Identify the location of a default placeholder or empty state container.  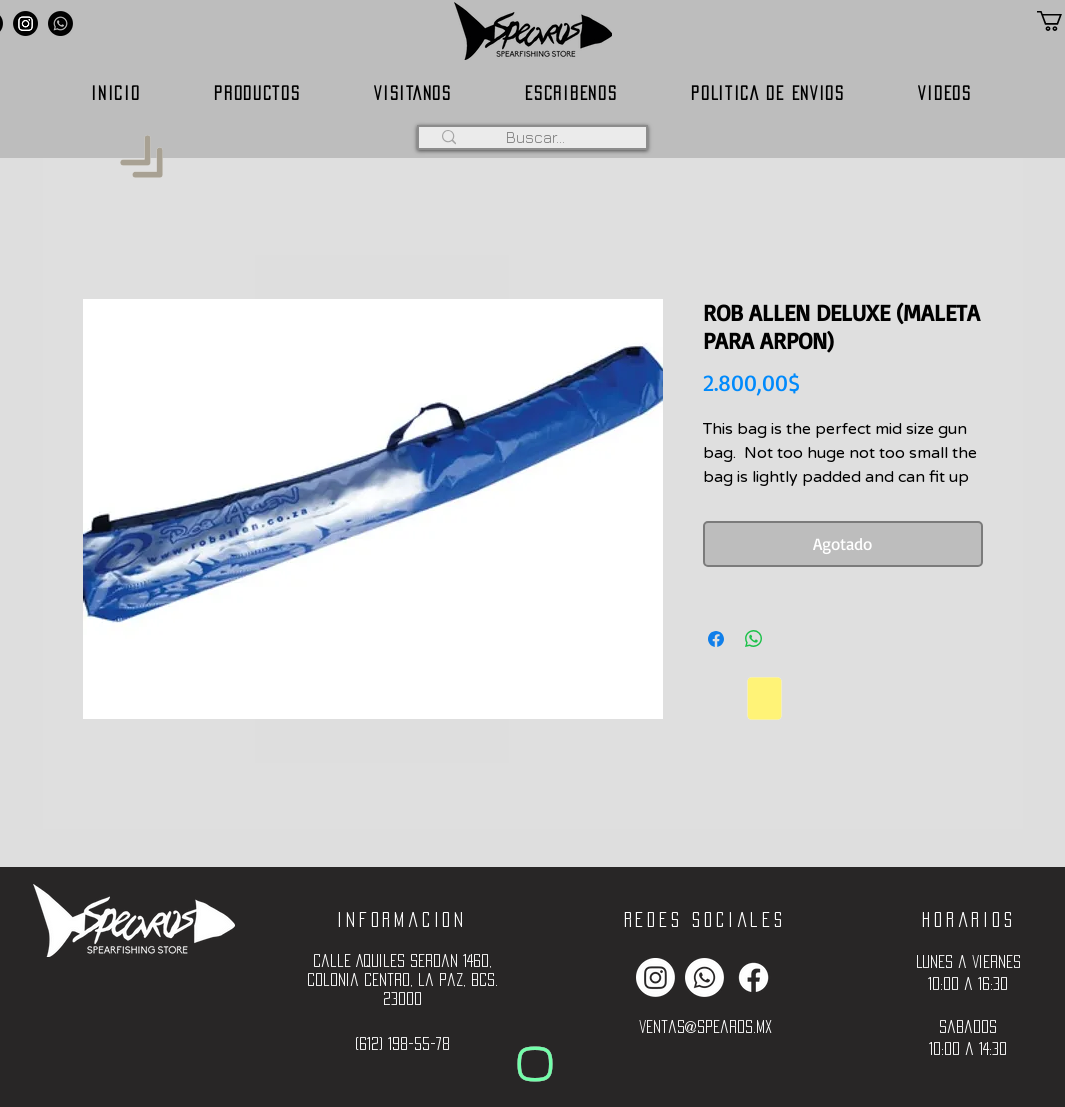
(535, 1064).